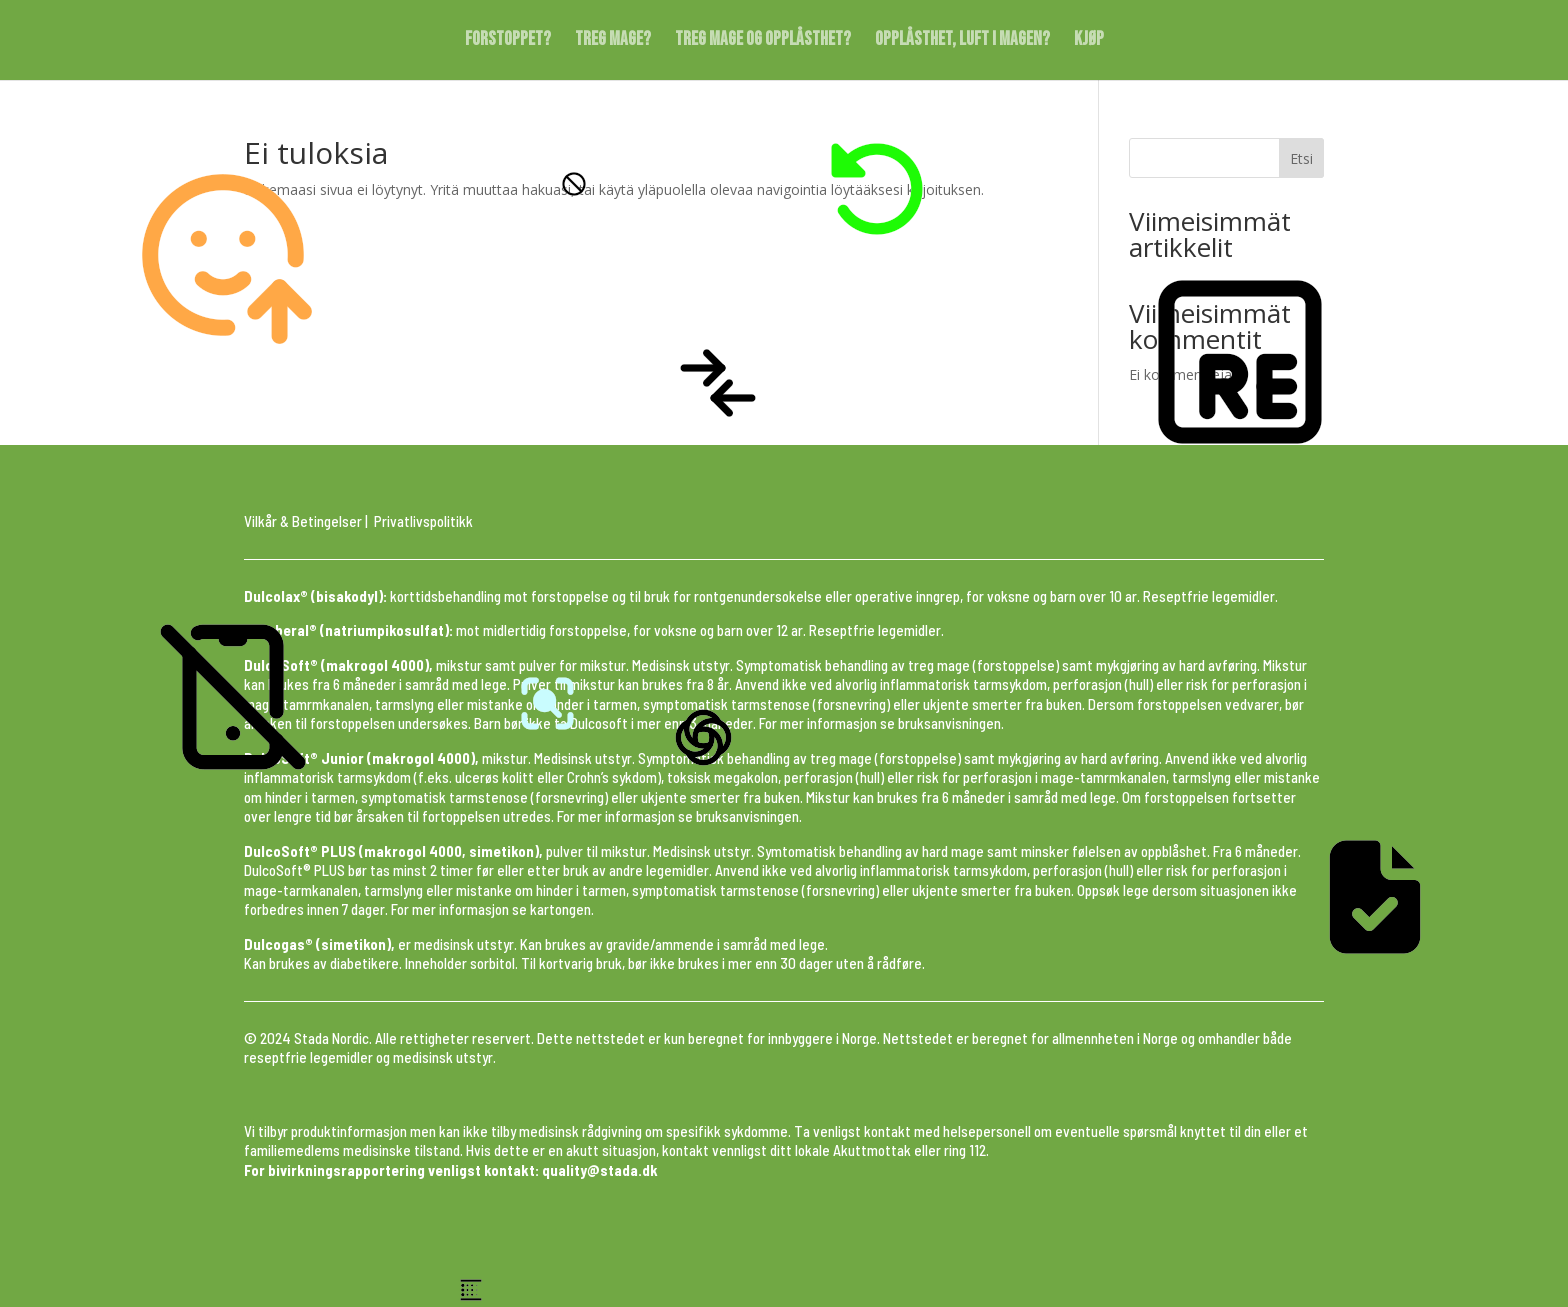 This screenshot has width=1568, height=1307. I want to click on file successfully uploaded or saved, so click(1375, 897).